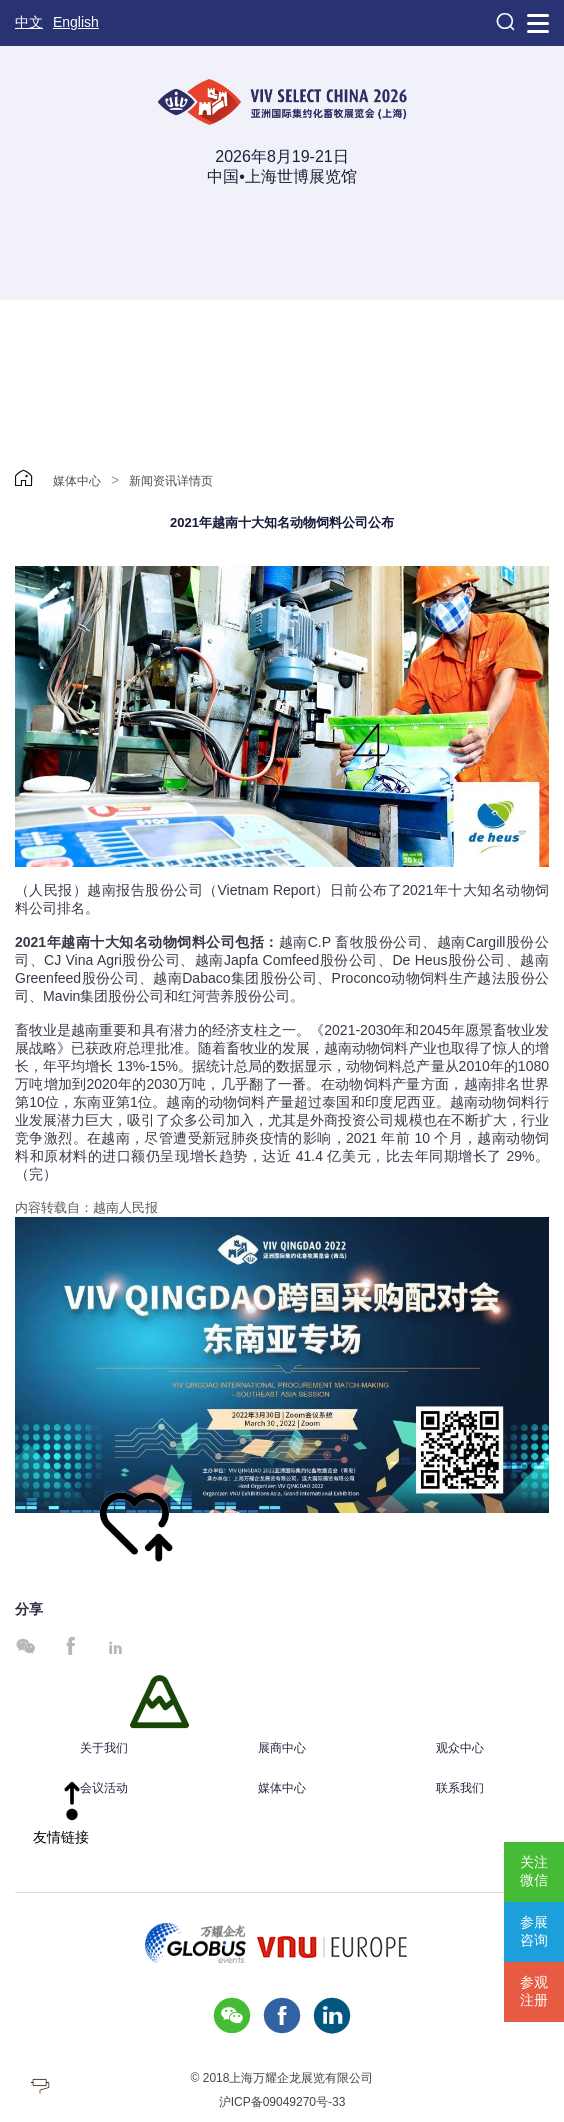  Describe the element at coordinates (159, 1701) in the screenshot. I see `view outdoor or hiking activities` at that location.